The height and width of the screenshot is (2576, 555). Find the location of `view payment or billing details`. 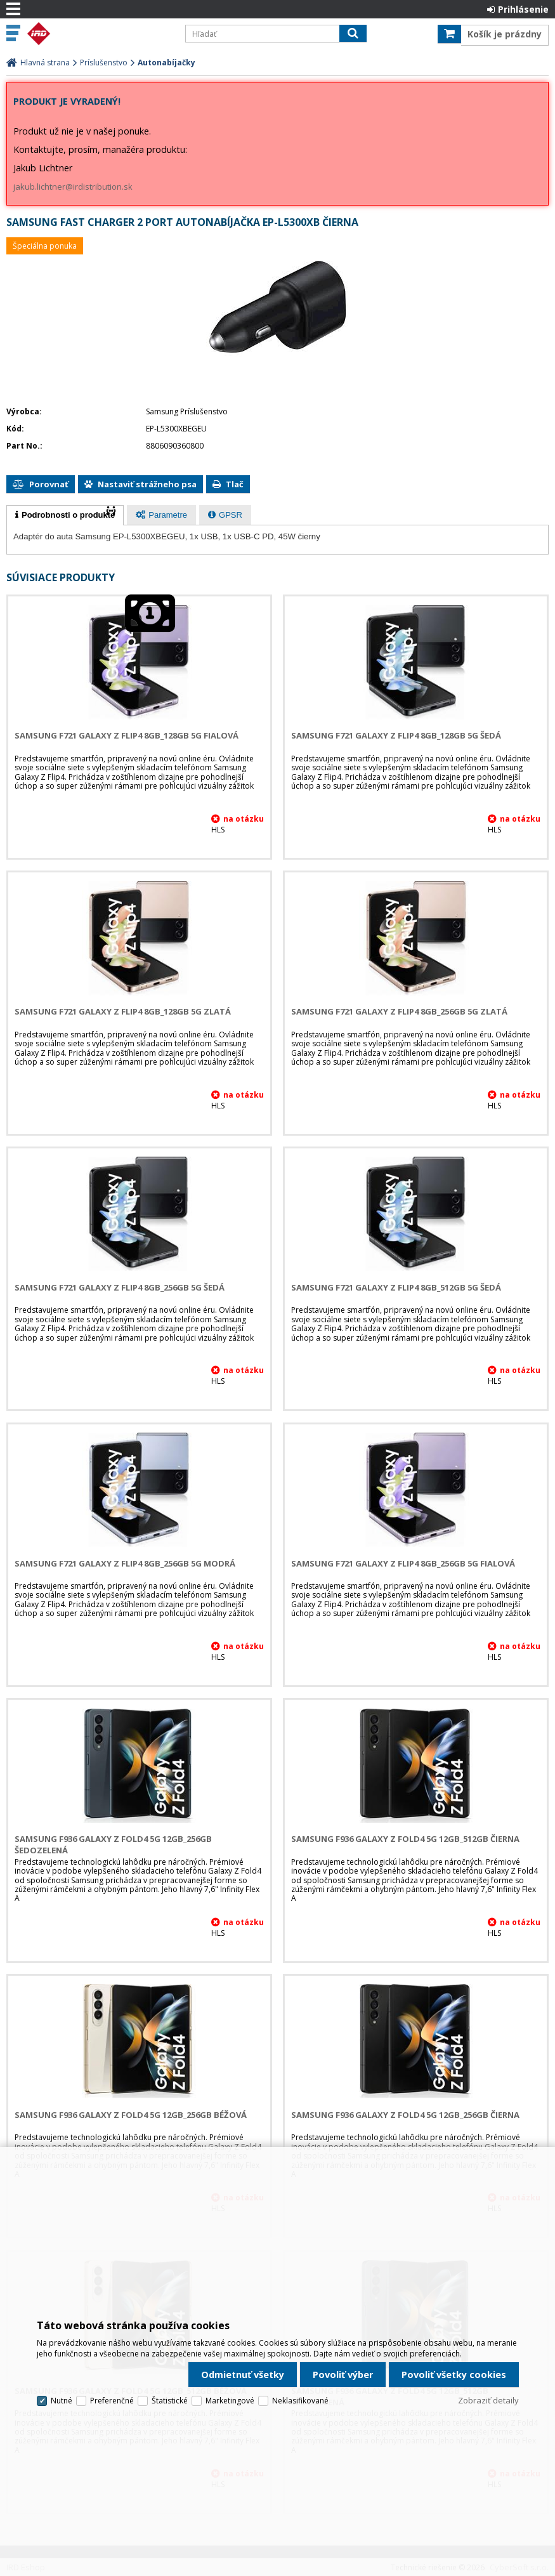

view payment or billing details is located at coordinates (150, 613).